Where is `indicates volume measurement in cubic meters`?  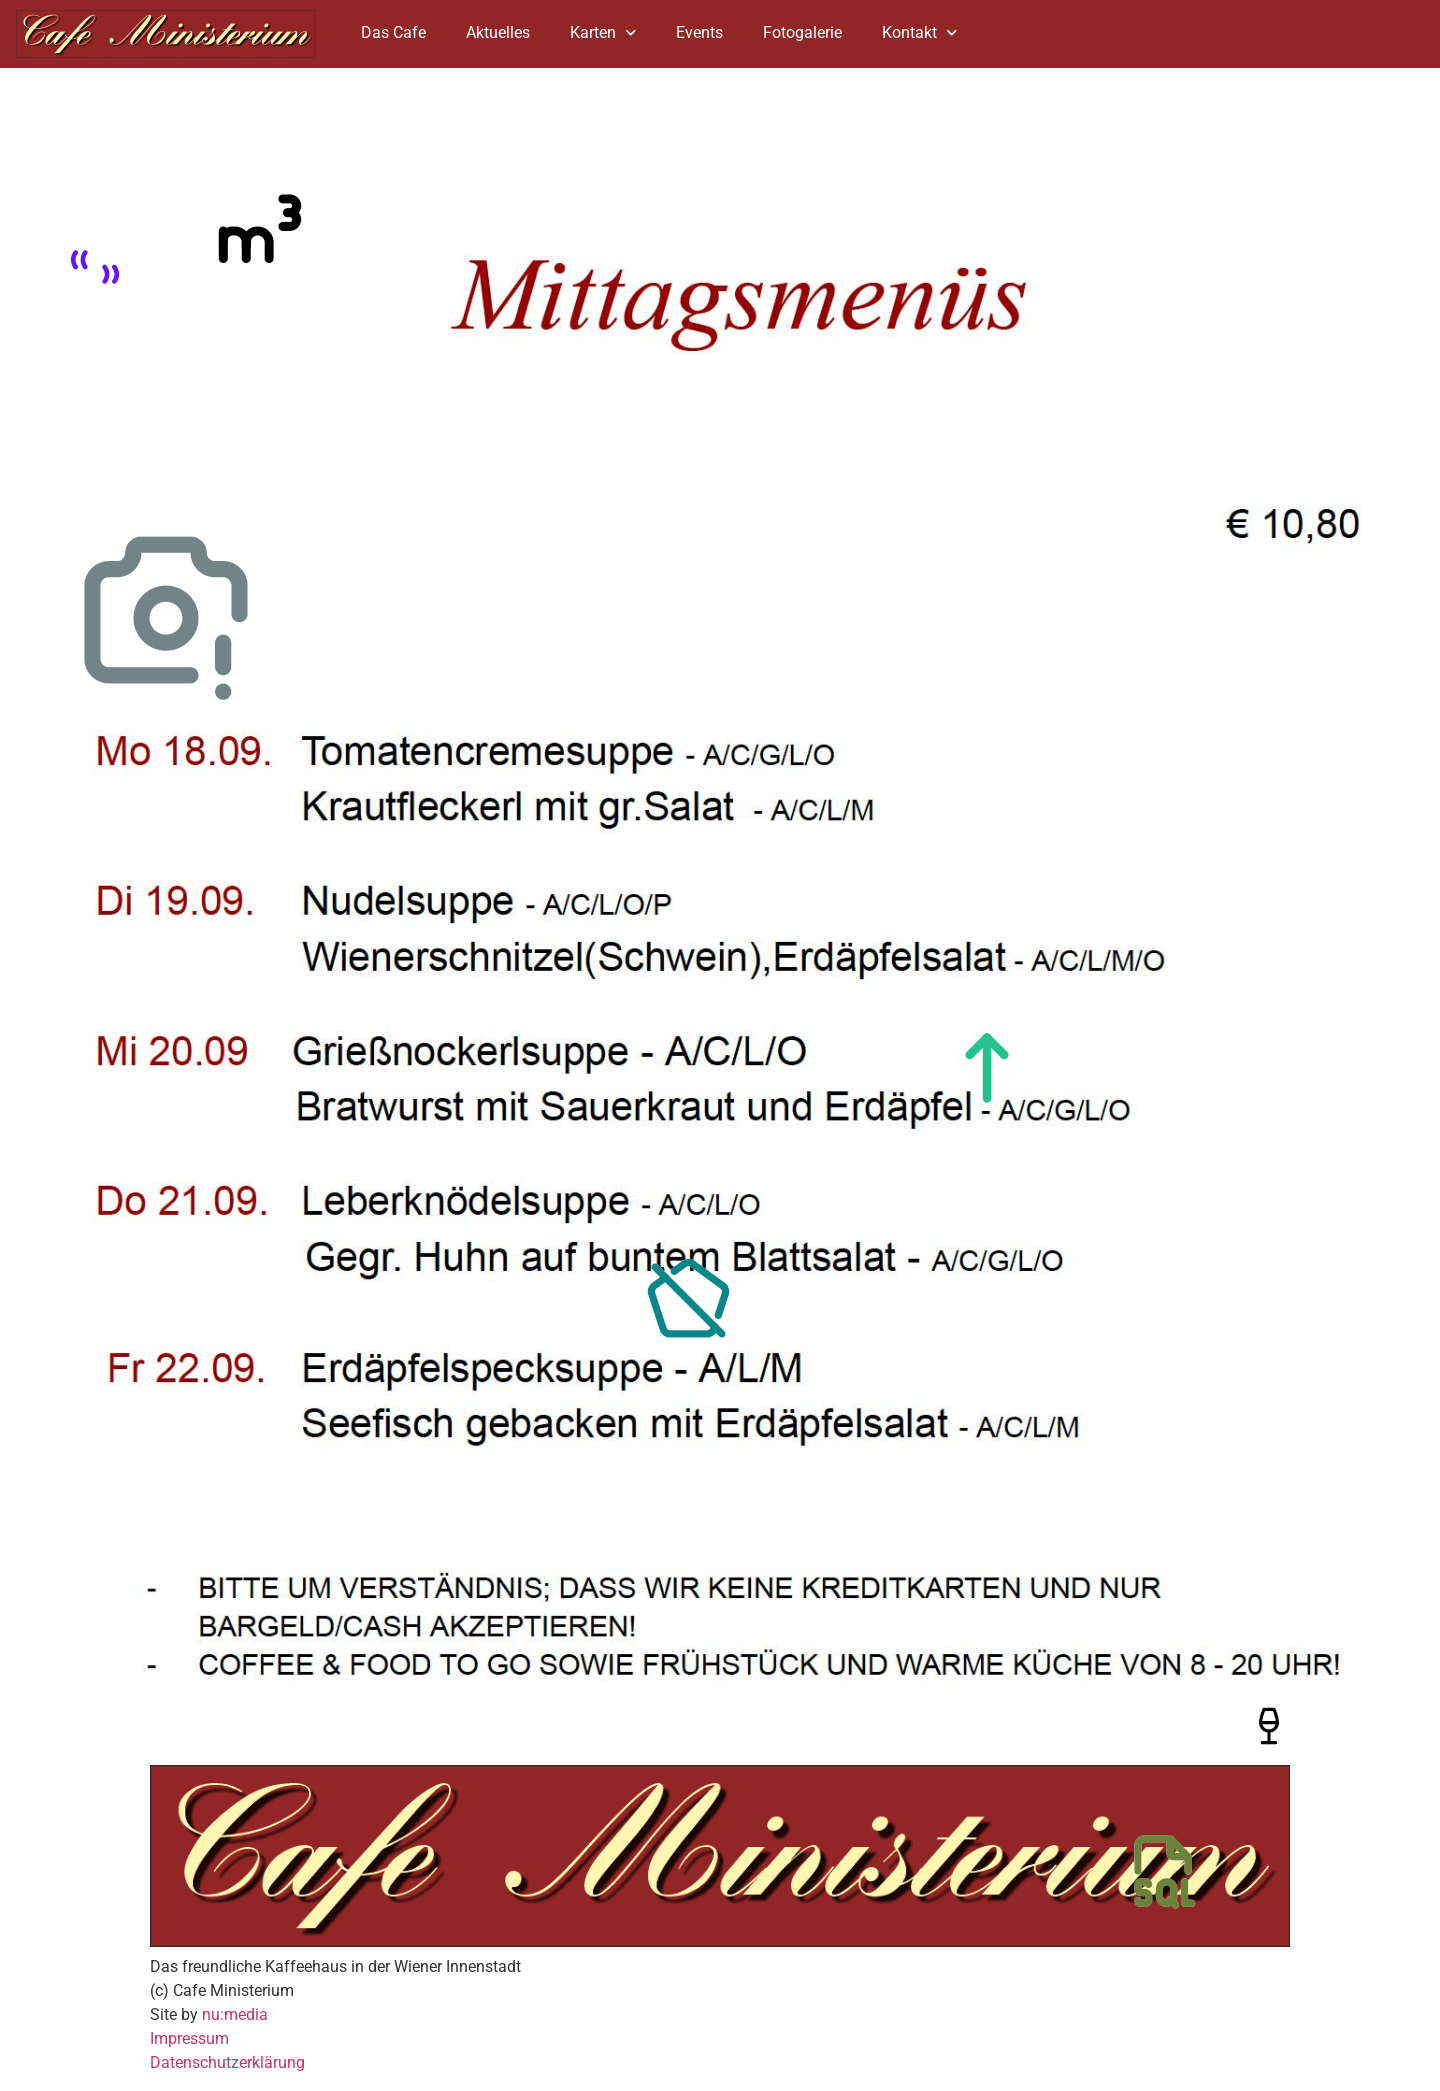
indicates volume measurement in cubic meters is located at coordinates (260, 231).